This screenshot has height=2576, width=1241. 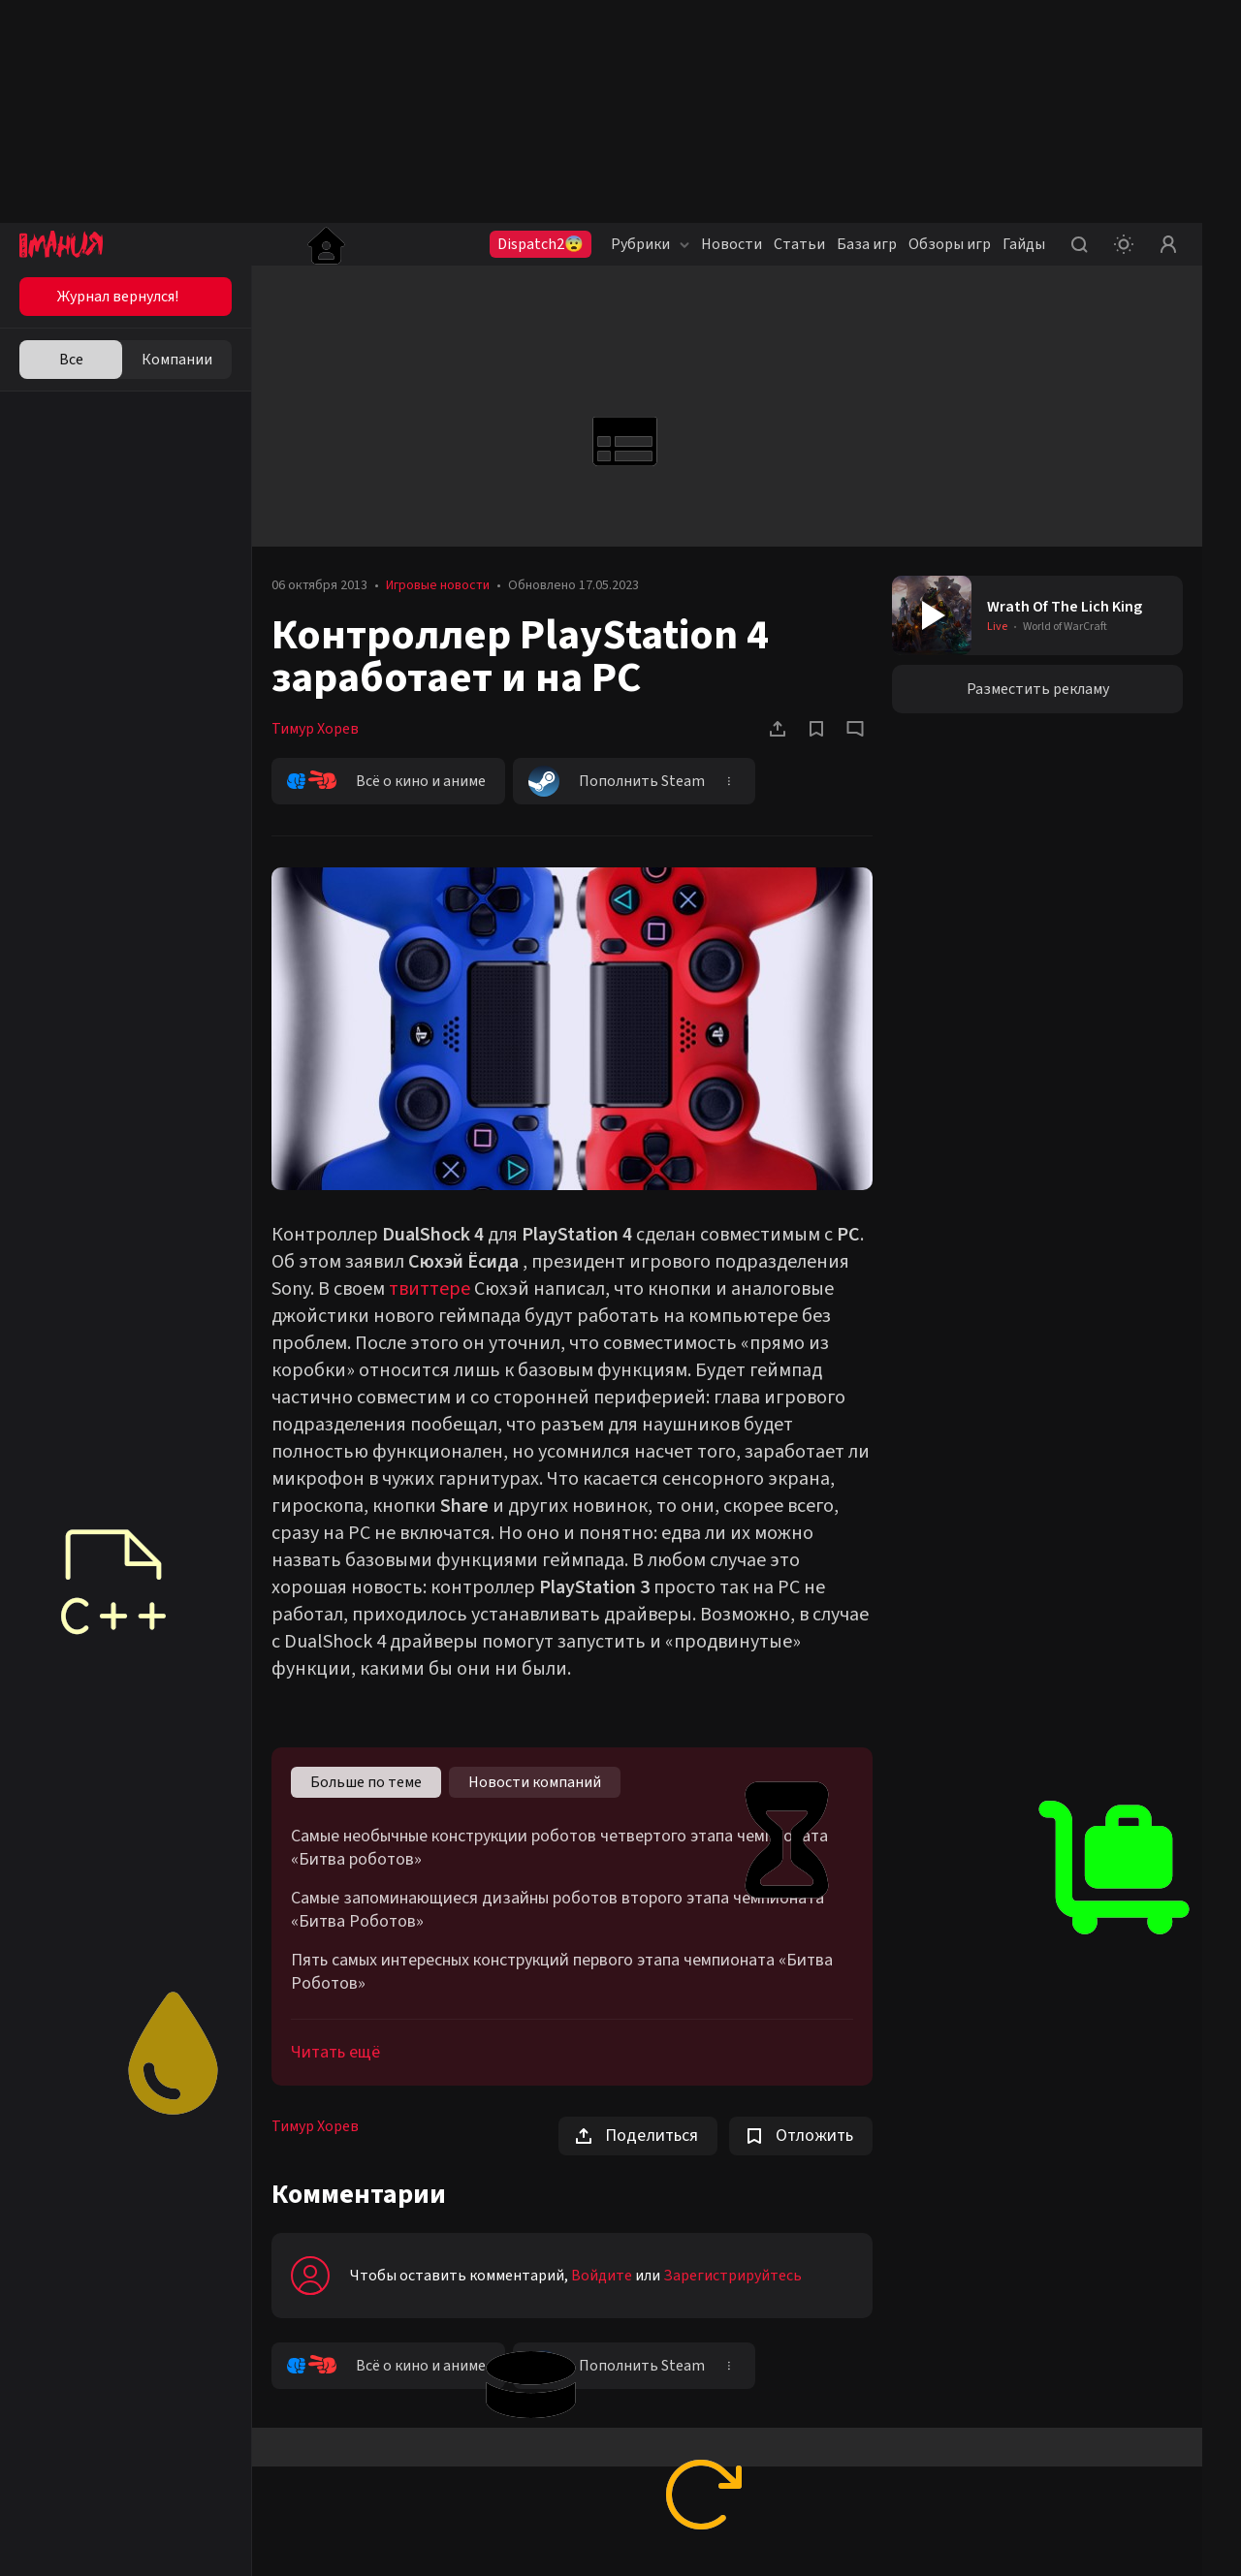 What do you see at coordinates (173, 2055) in the screenshot?
I see `adjust color or tint settings` at bounding box center [173, 2055].